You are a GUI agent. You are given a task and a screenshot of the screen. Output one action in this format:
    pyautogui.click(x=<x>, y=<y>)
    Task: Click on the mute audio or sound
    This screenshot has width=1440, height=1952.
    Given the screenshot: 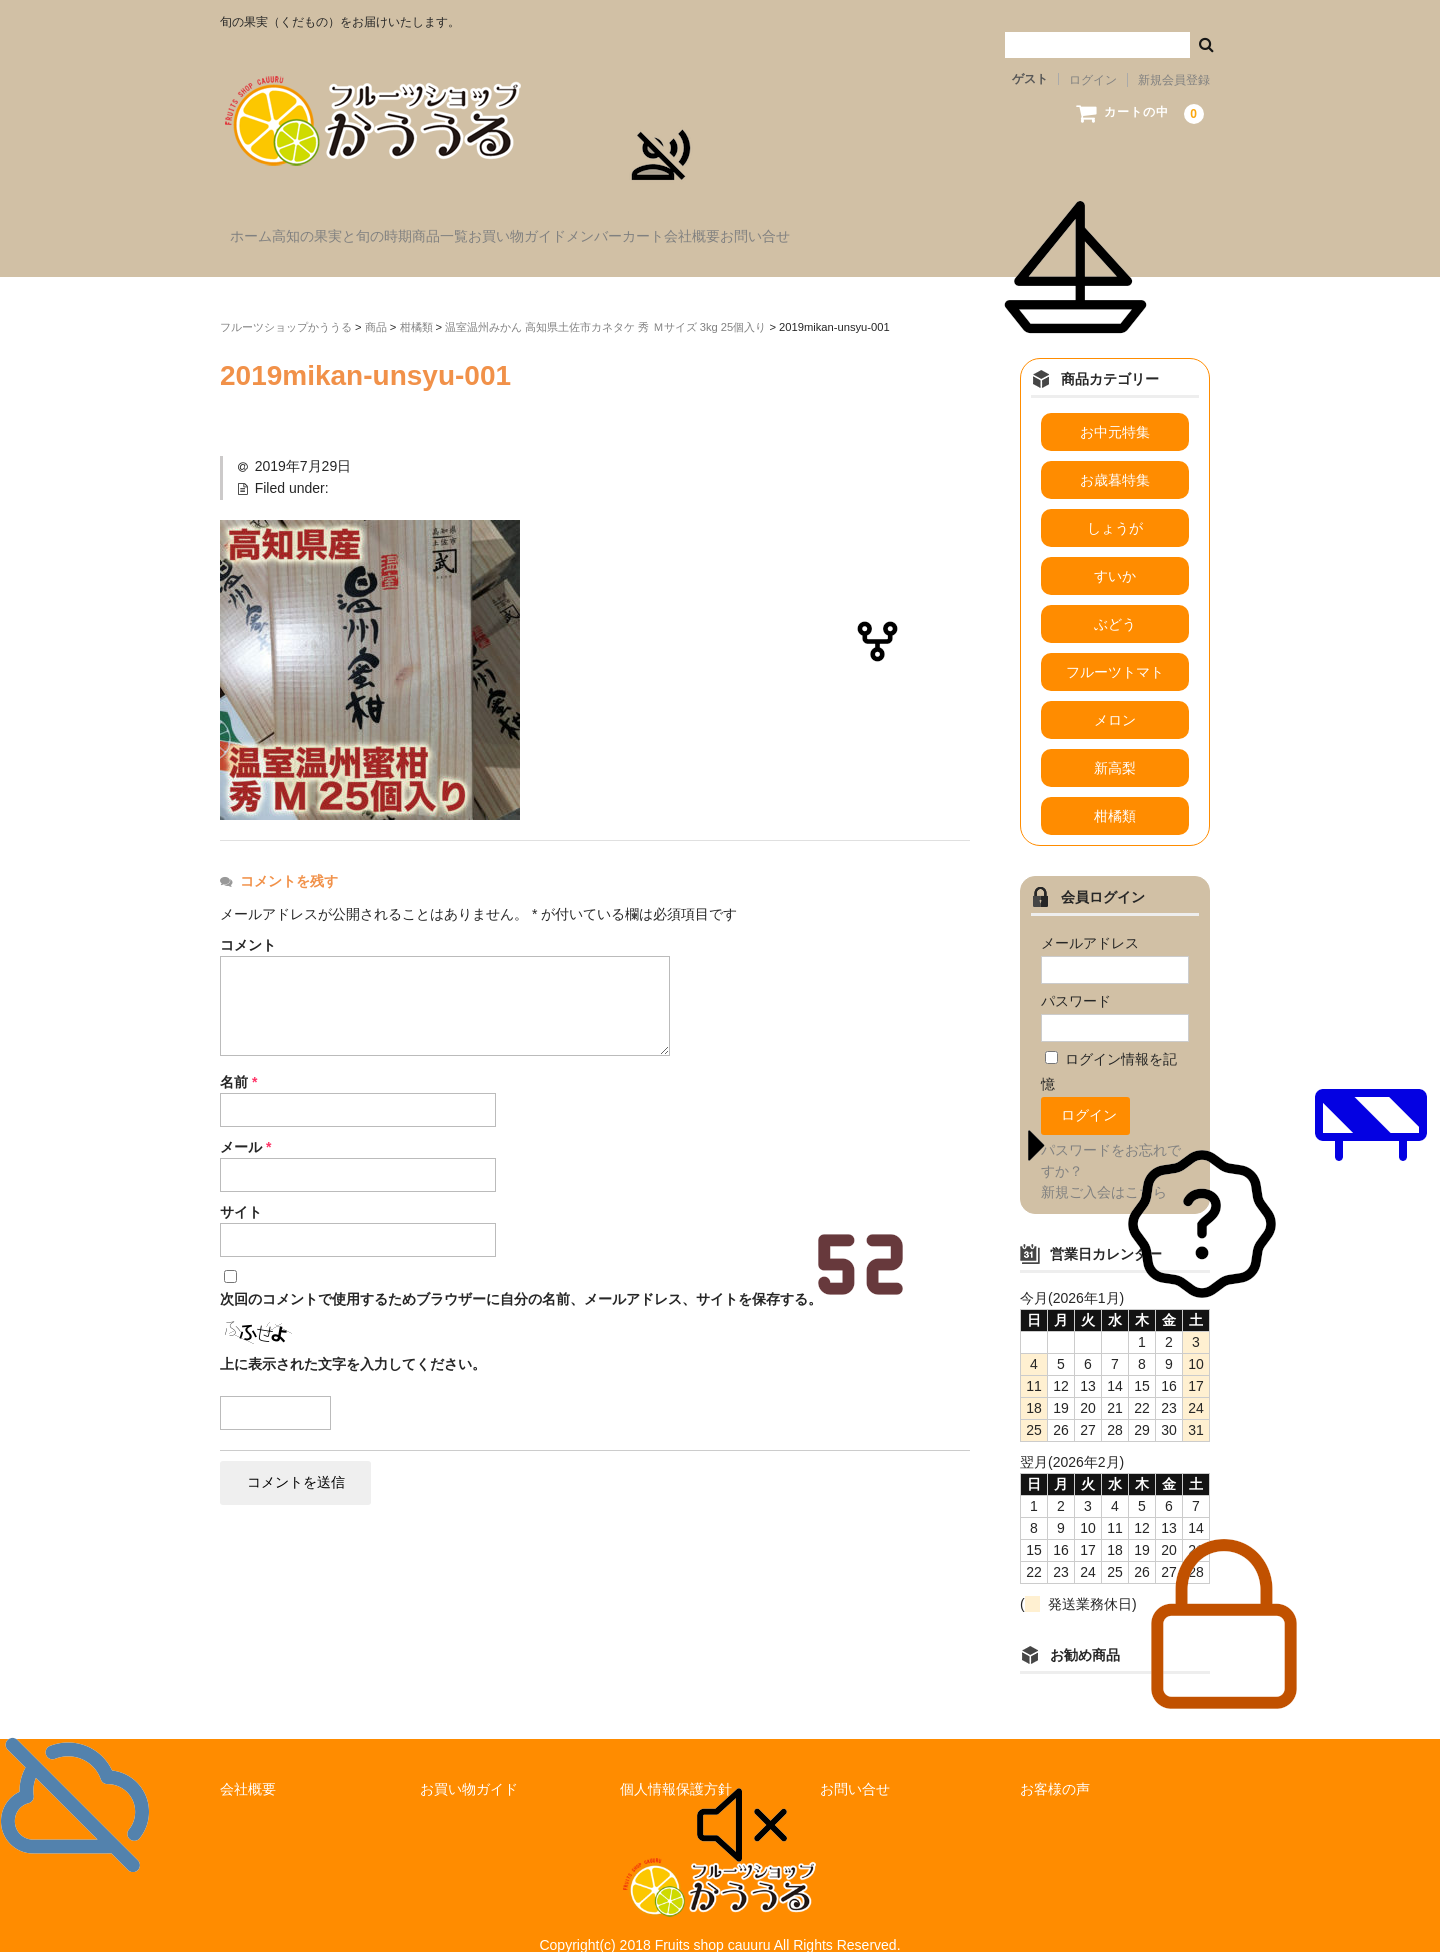 What is the action you would take?
    pyautogui.click(x=742, y=1825)
    